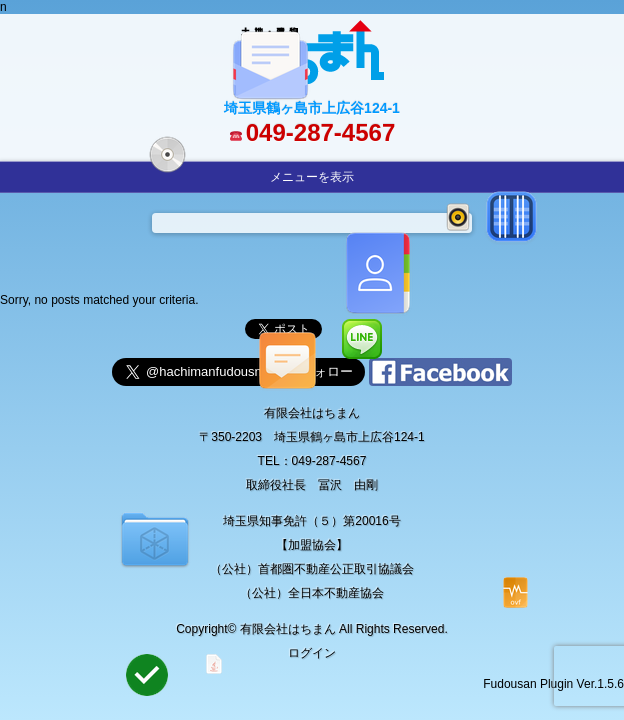 This screenshot has height=720, width=624. Describe the element at coordinates (511, 217) in the screenshot. I see `open virtualization container settings` at that location.